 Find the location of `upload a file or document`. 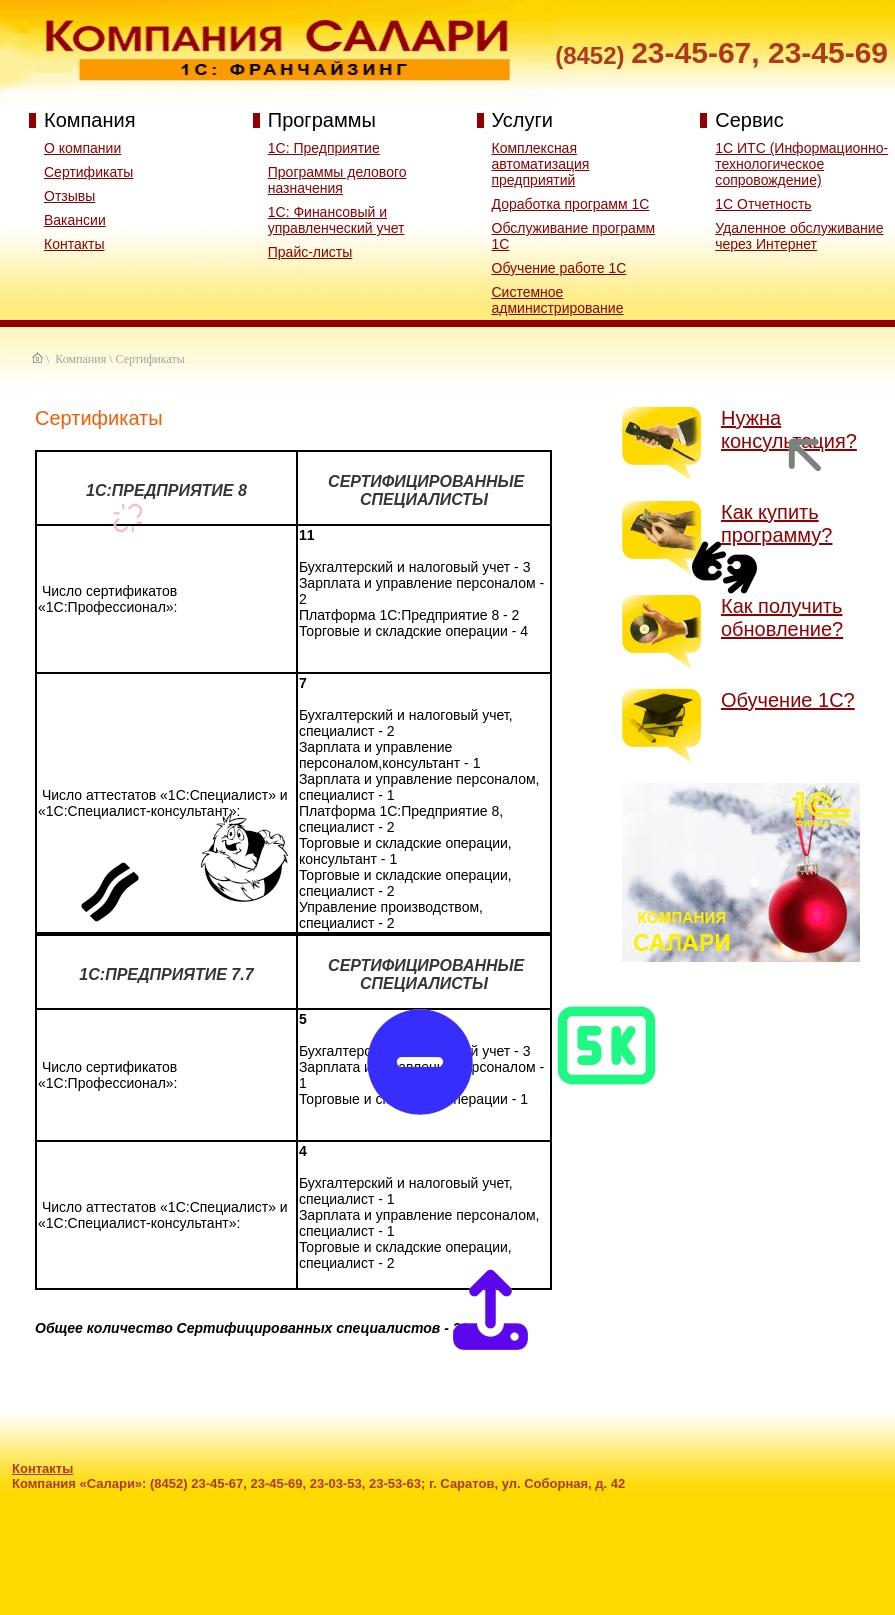

upload a file or document is located at coordinates (490, 1312).